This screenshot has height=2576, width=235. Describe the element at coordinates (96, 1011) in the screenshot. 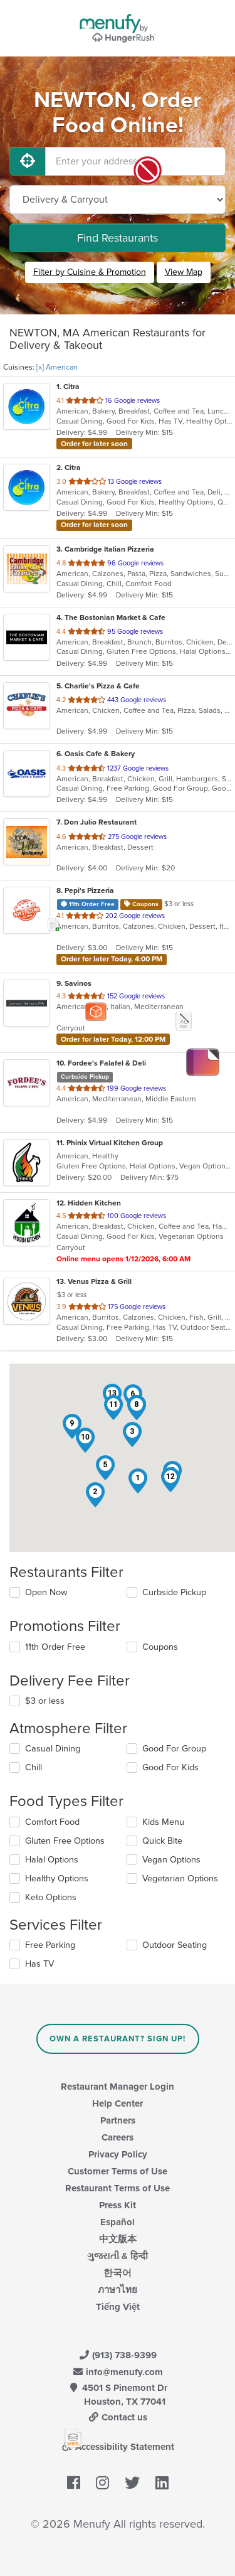

I see `3ds format 3d model file` at that location.